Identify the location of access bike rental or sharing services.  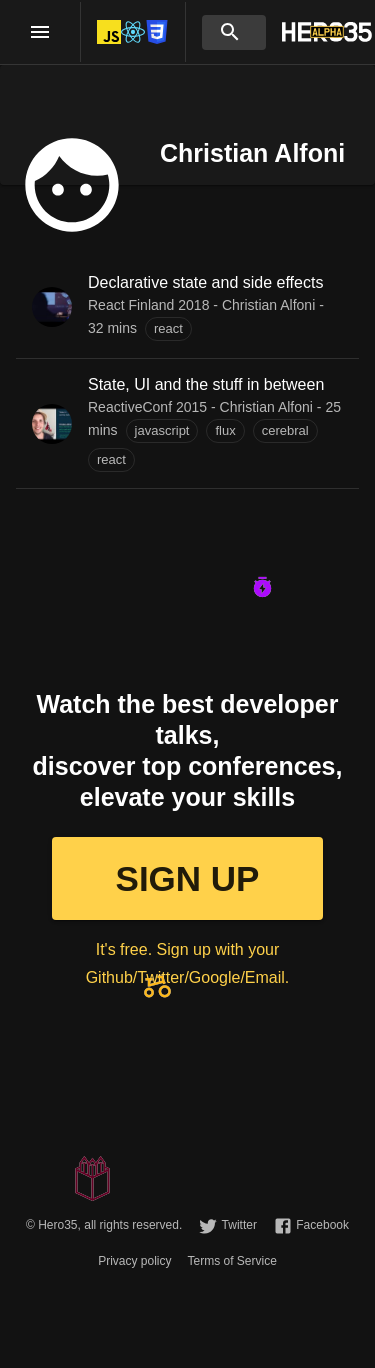
(157, 986).